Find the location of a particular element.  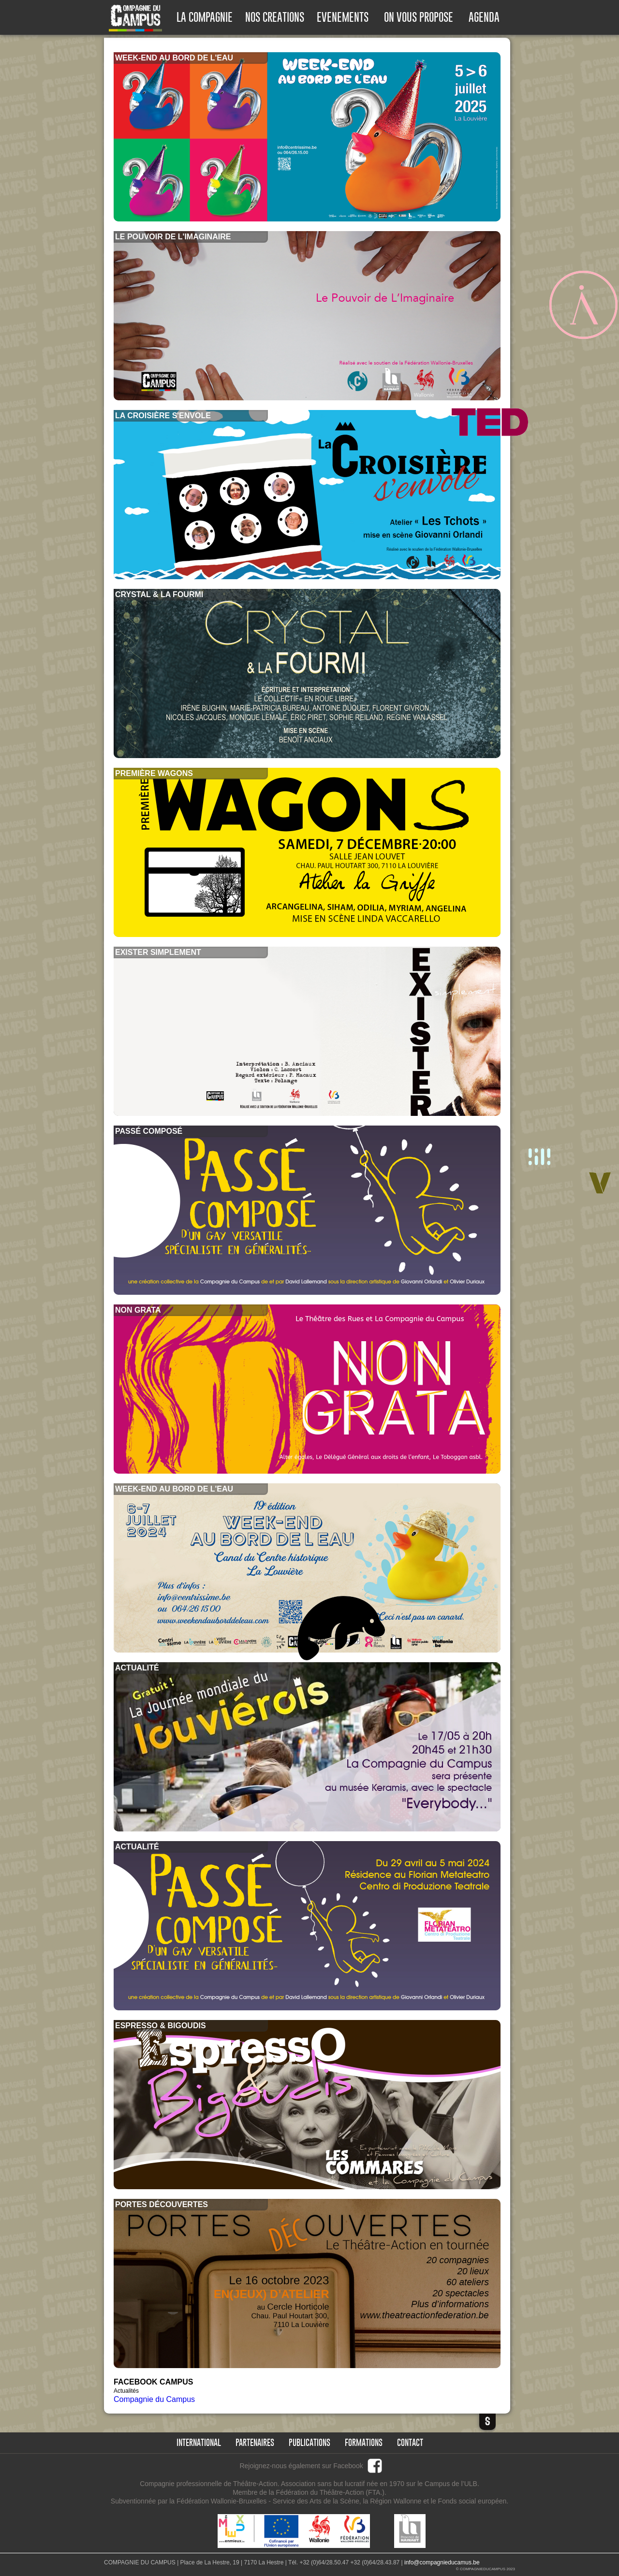

scrollreveal javascript library logo is located at coordinates (539, 1156).